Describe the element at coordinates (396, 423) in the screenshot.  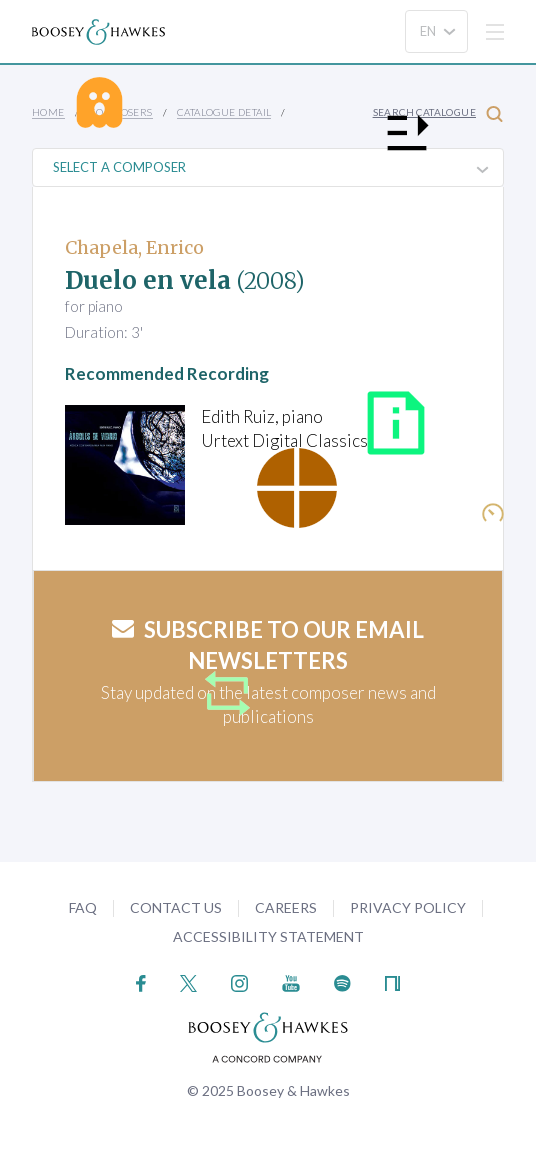
I see `view file details or properties` at that location.